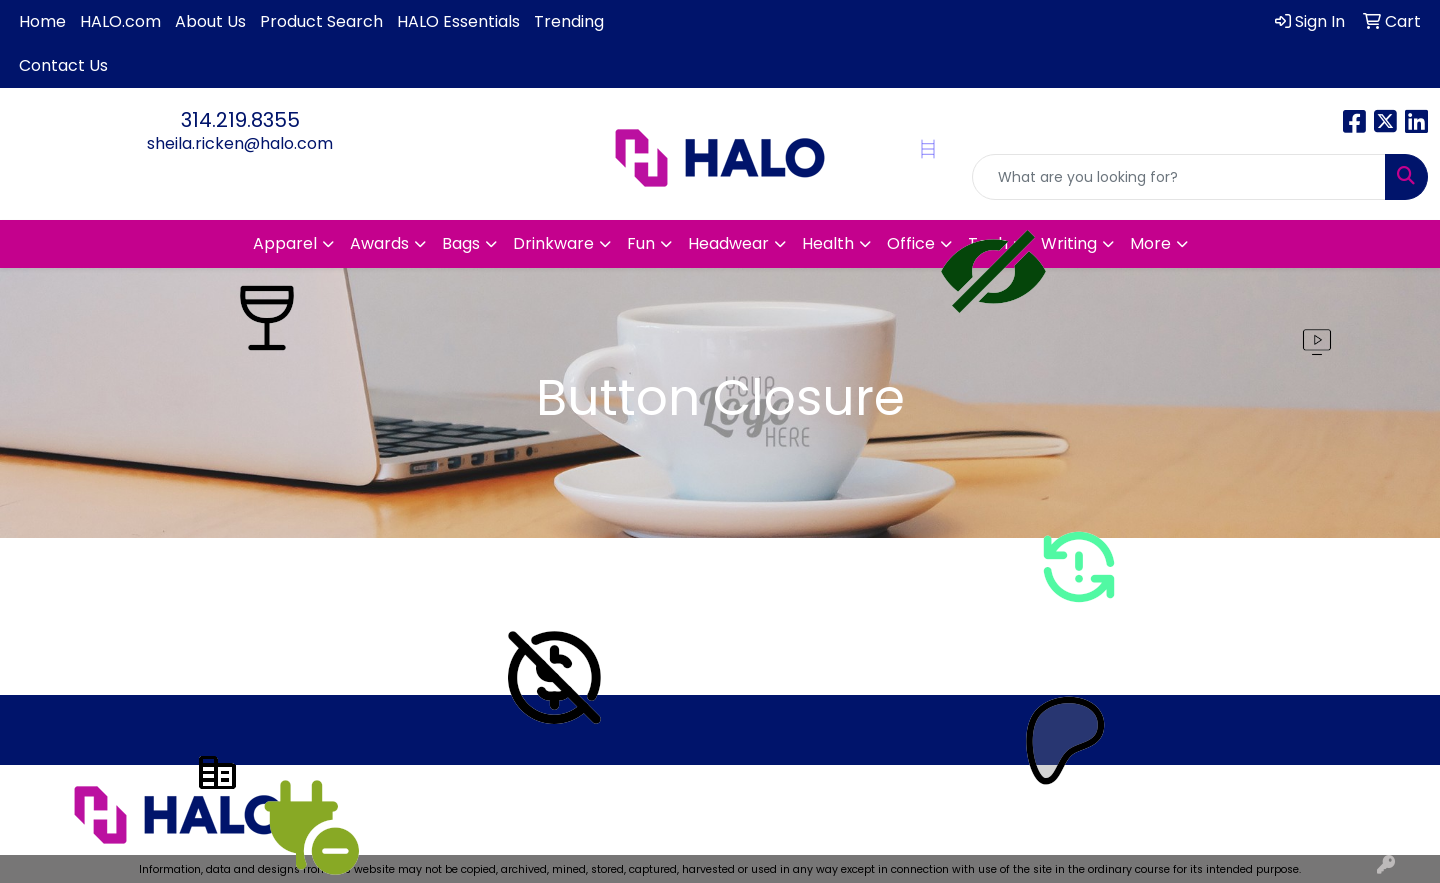 The width and height of the screenshot is (1440, 883). What do you see at coordinates (217, 772) in the screenshot?
I see `view company or organization details` at bounding box center [217, 772].